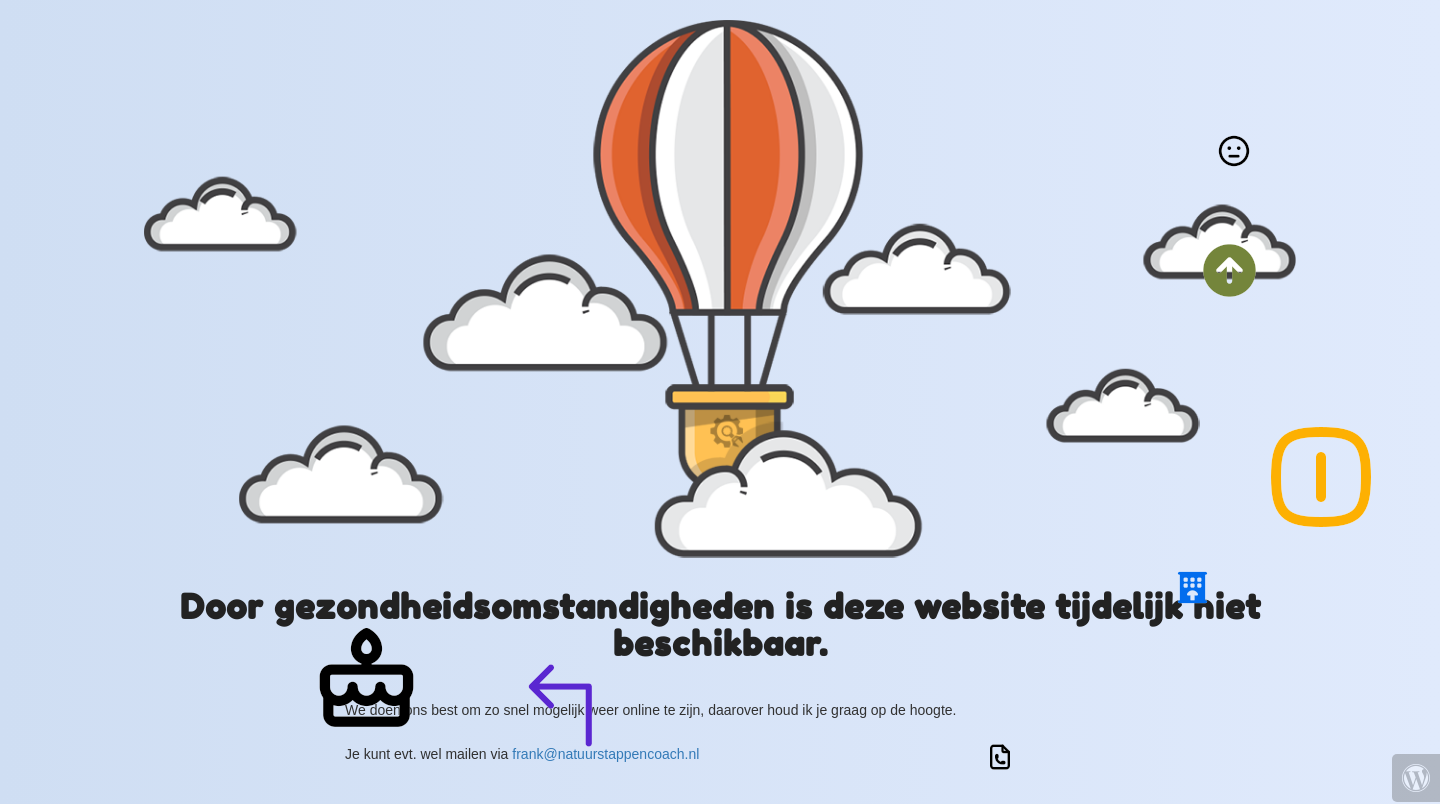 The width and height of the screenshot is (1440, 804). I want to click on upload a file or content, so click(1229, 270).